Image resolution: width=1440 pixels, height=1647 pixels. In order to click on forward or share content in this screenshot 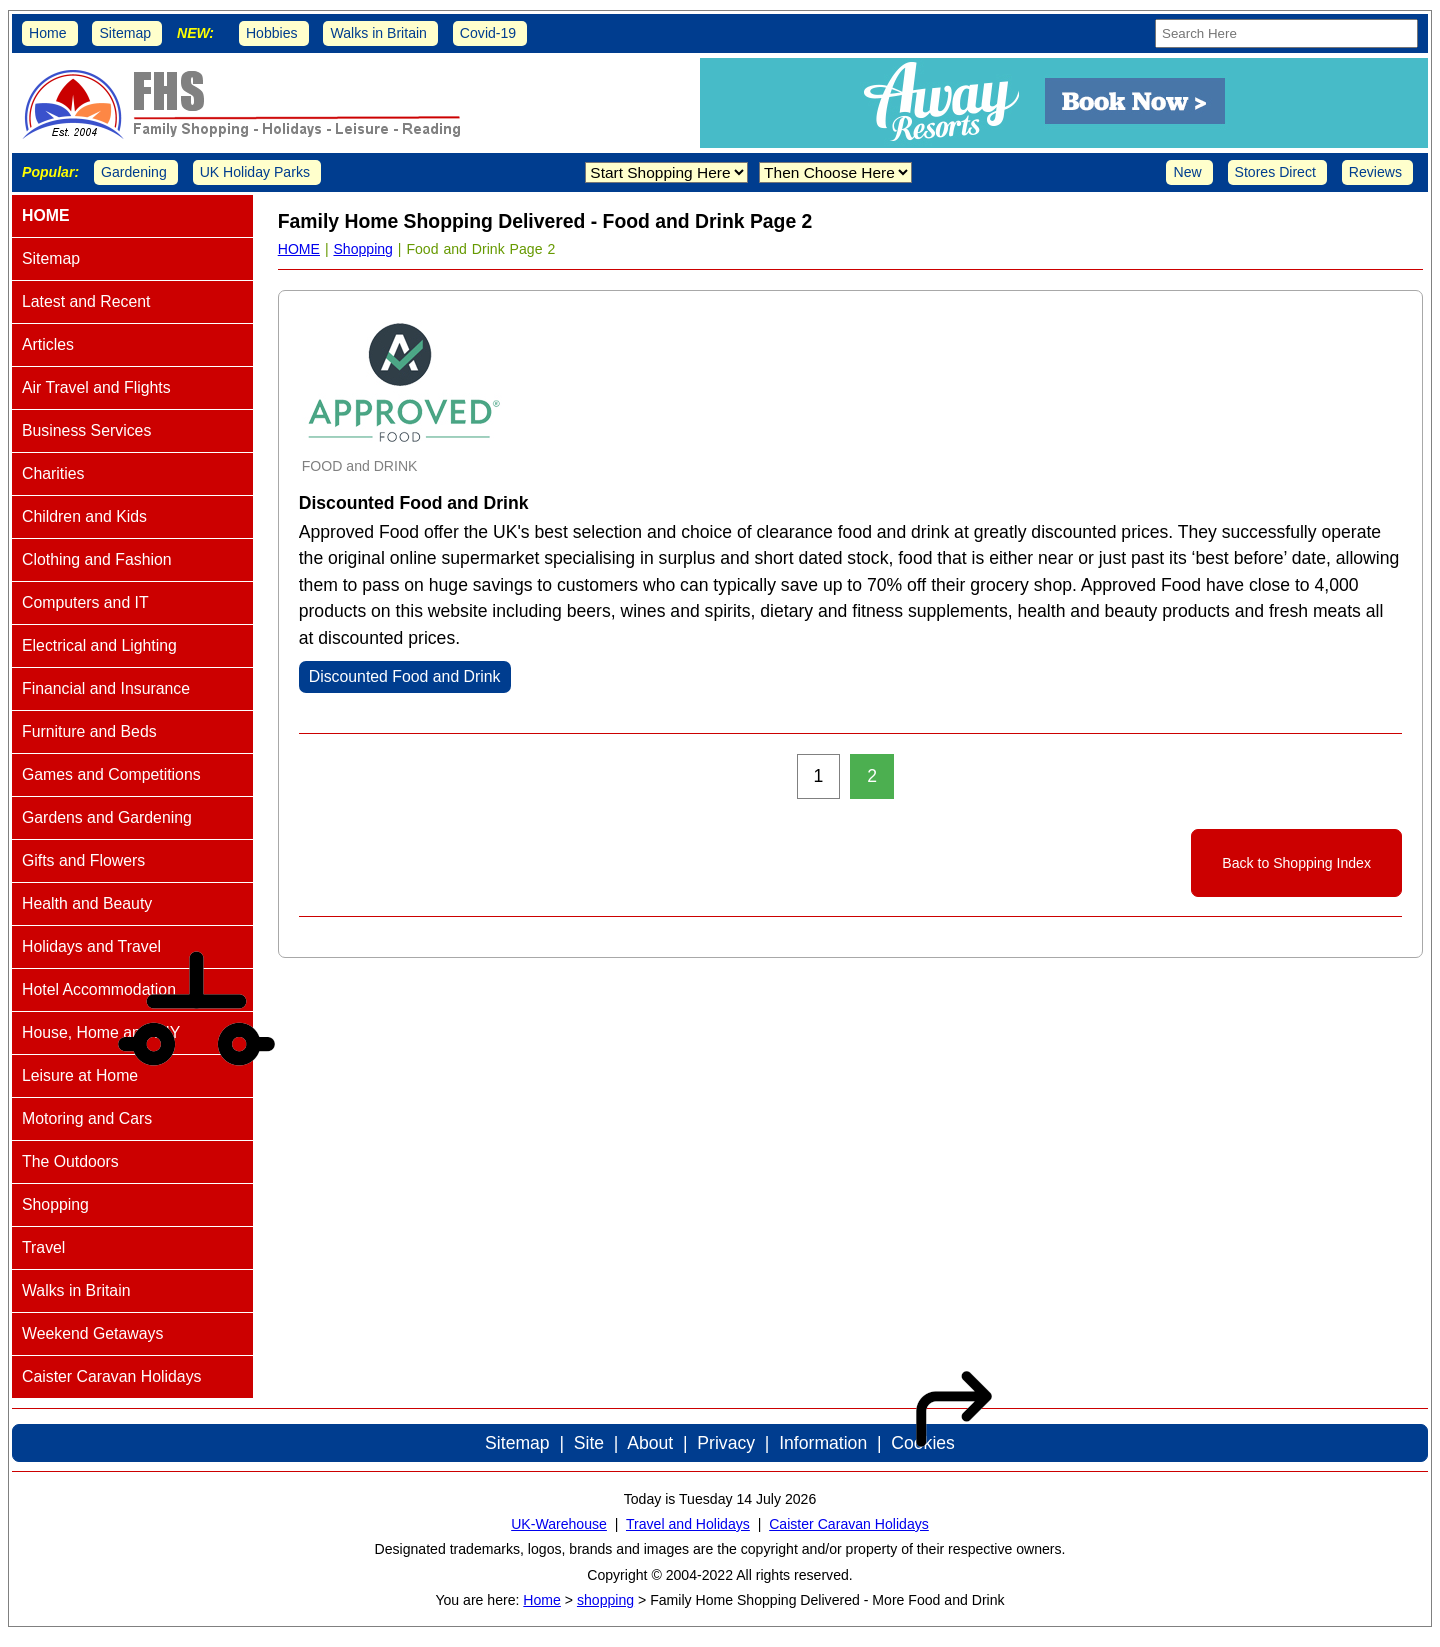, I will do `click(951, 1411)`.